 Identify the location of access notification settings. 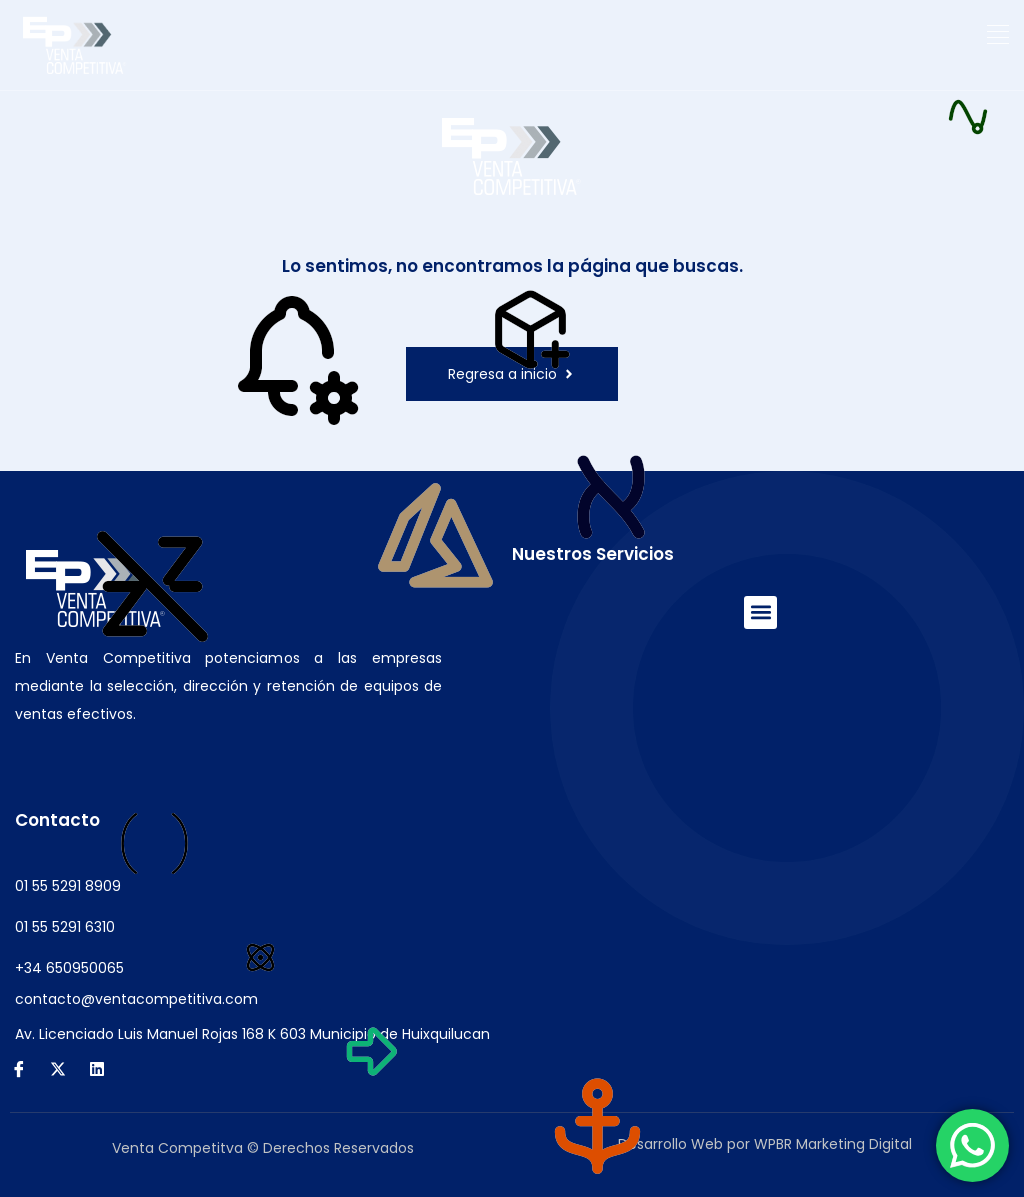
(292, 356).